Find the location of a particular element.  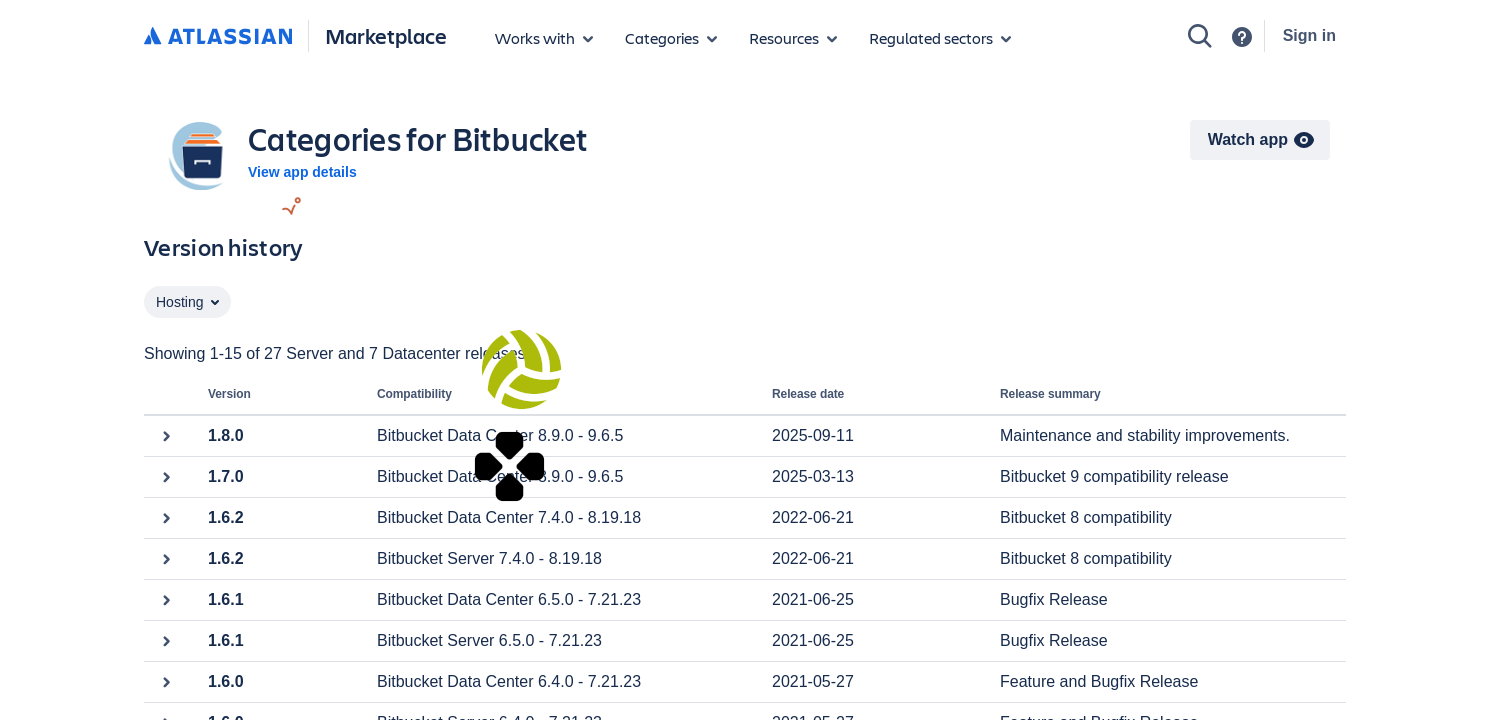

access volleyball or beach sports content is located at coordinates (521, 369).